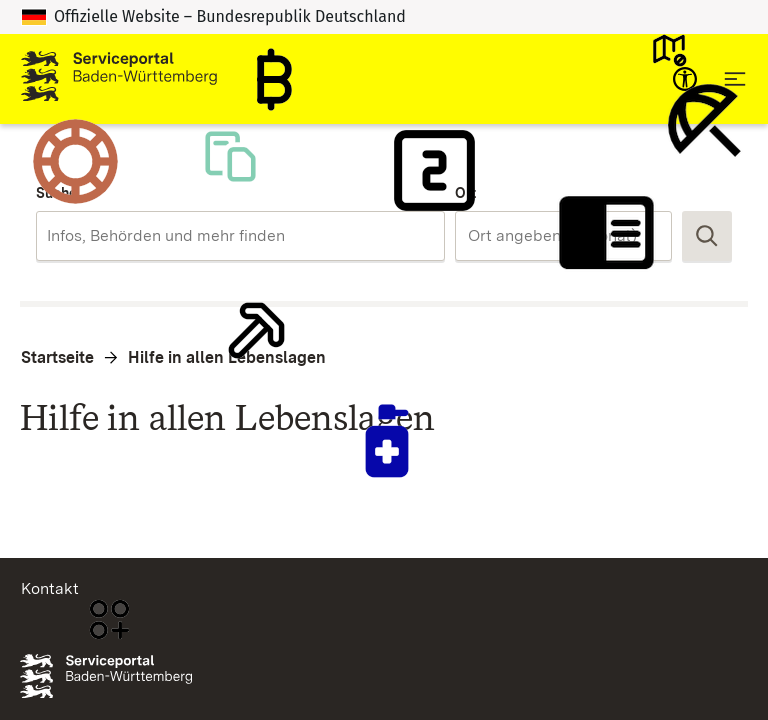 This screenshot has width=768, height=720. What do you see at coordinates (256, 330) in the screenshot?
I see `select or pick an item from a list` at bounding box center [256, 330].